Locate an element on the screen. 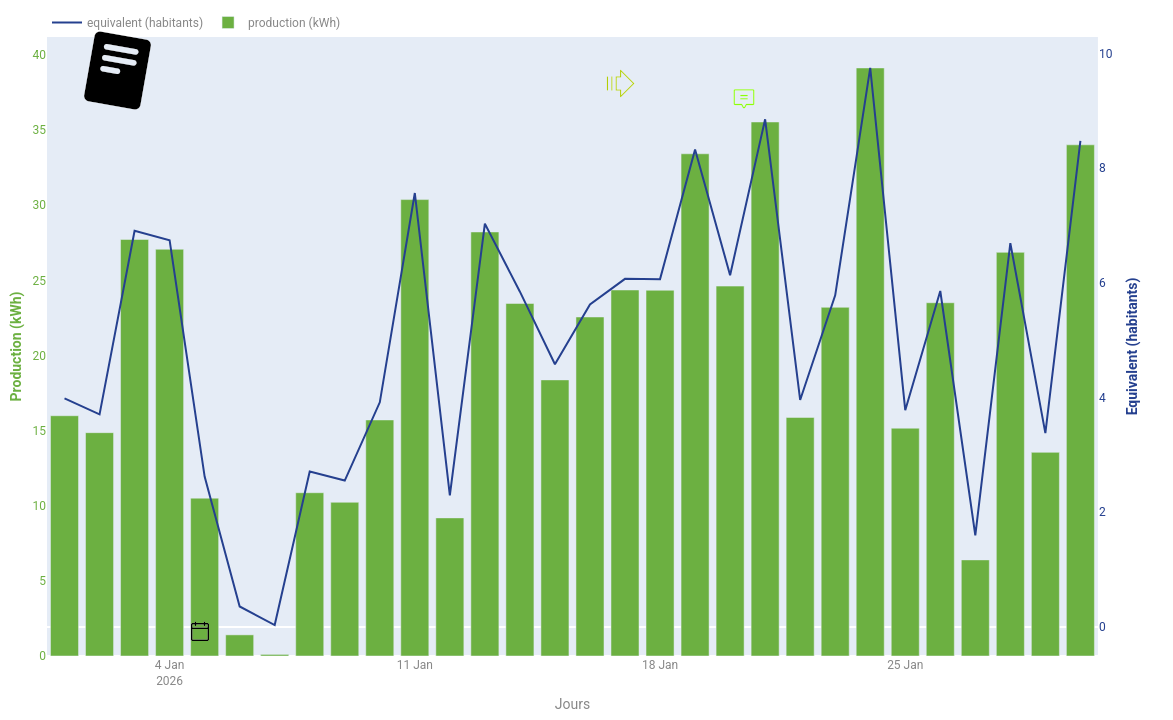 The image size is (1173, 720). open chat or messaging is located at coordinates (744, 98).